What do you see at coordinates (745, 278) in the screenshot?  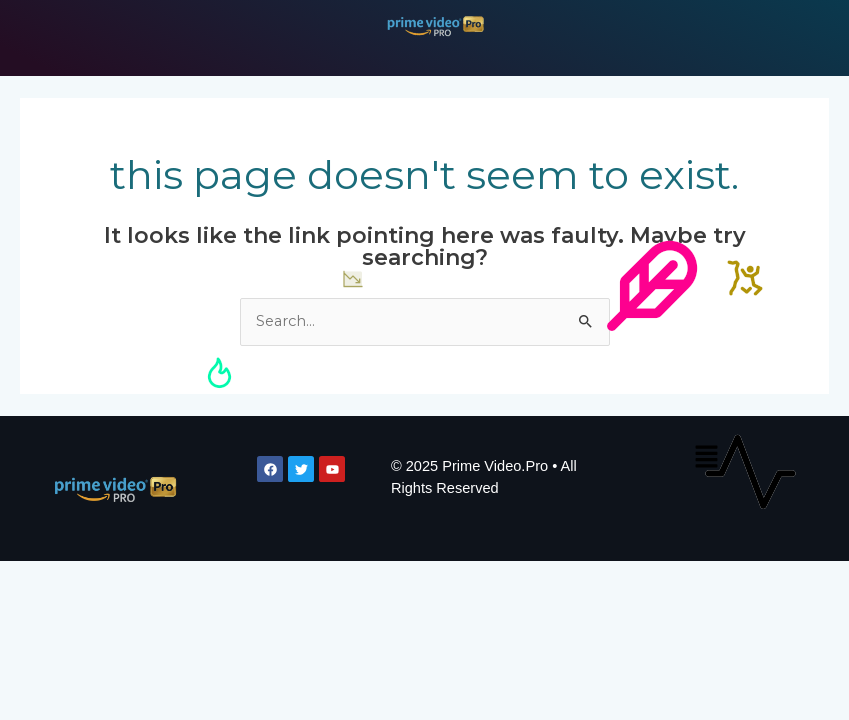 I see `cliff jumping or adventure activity` at bounding box center [745, 278].